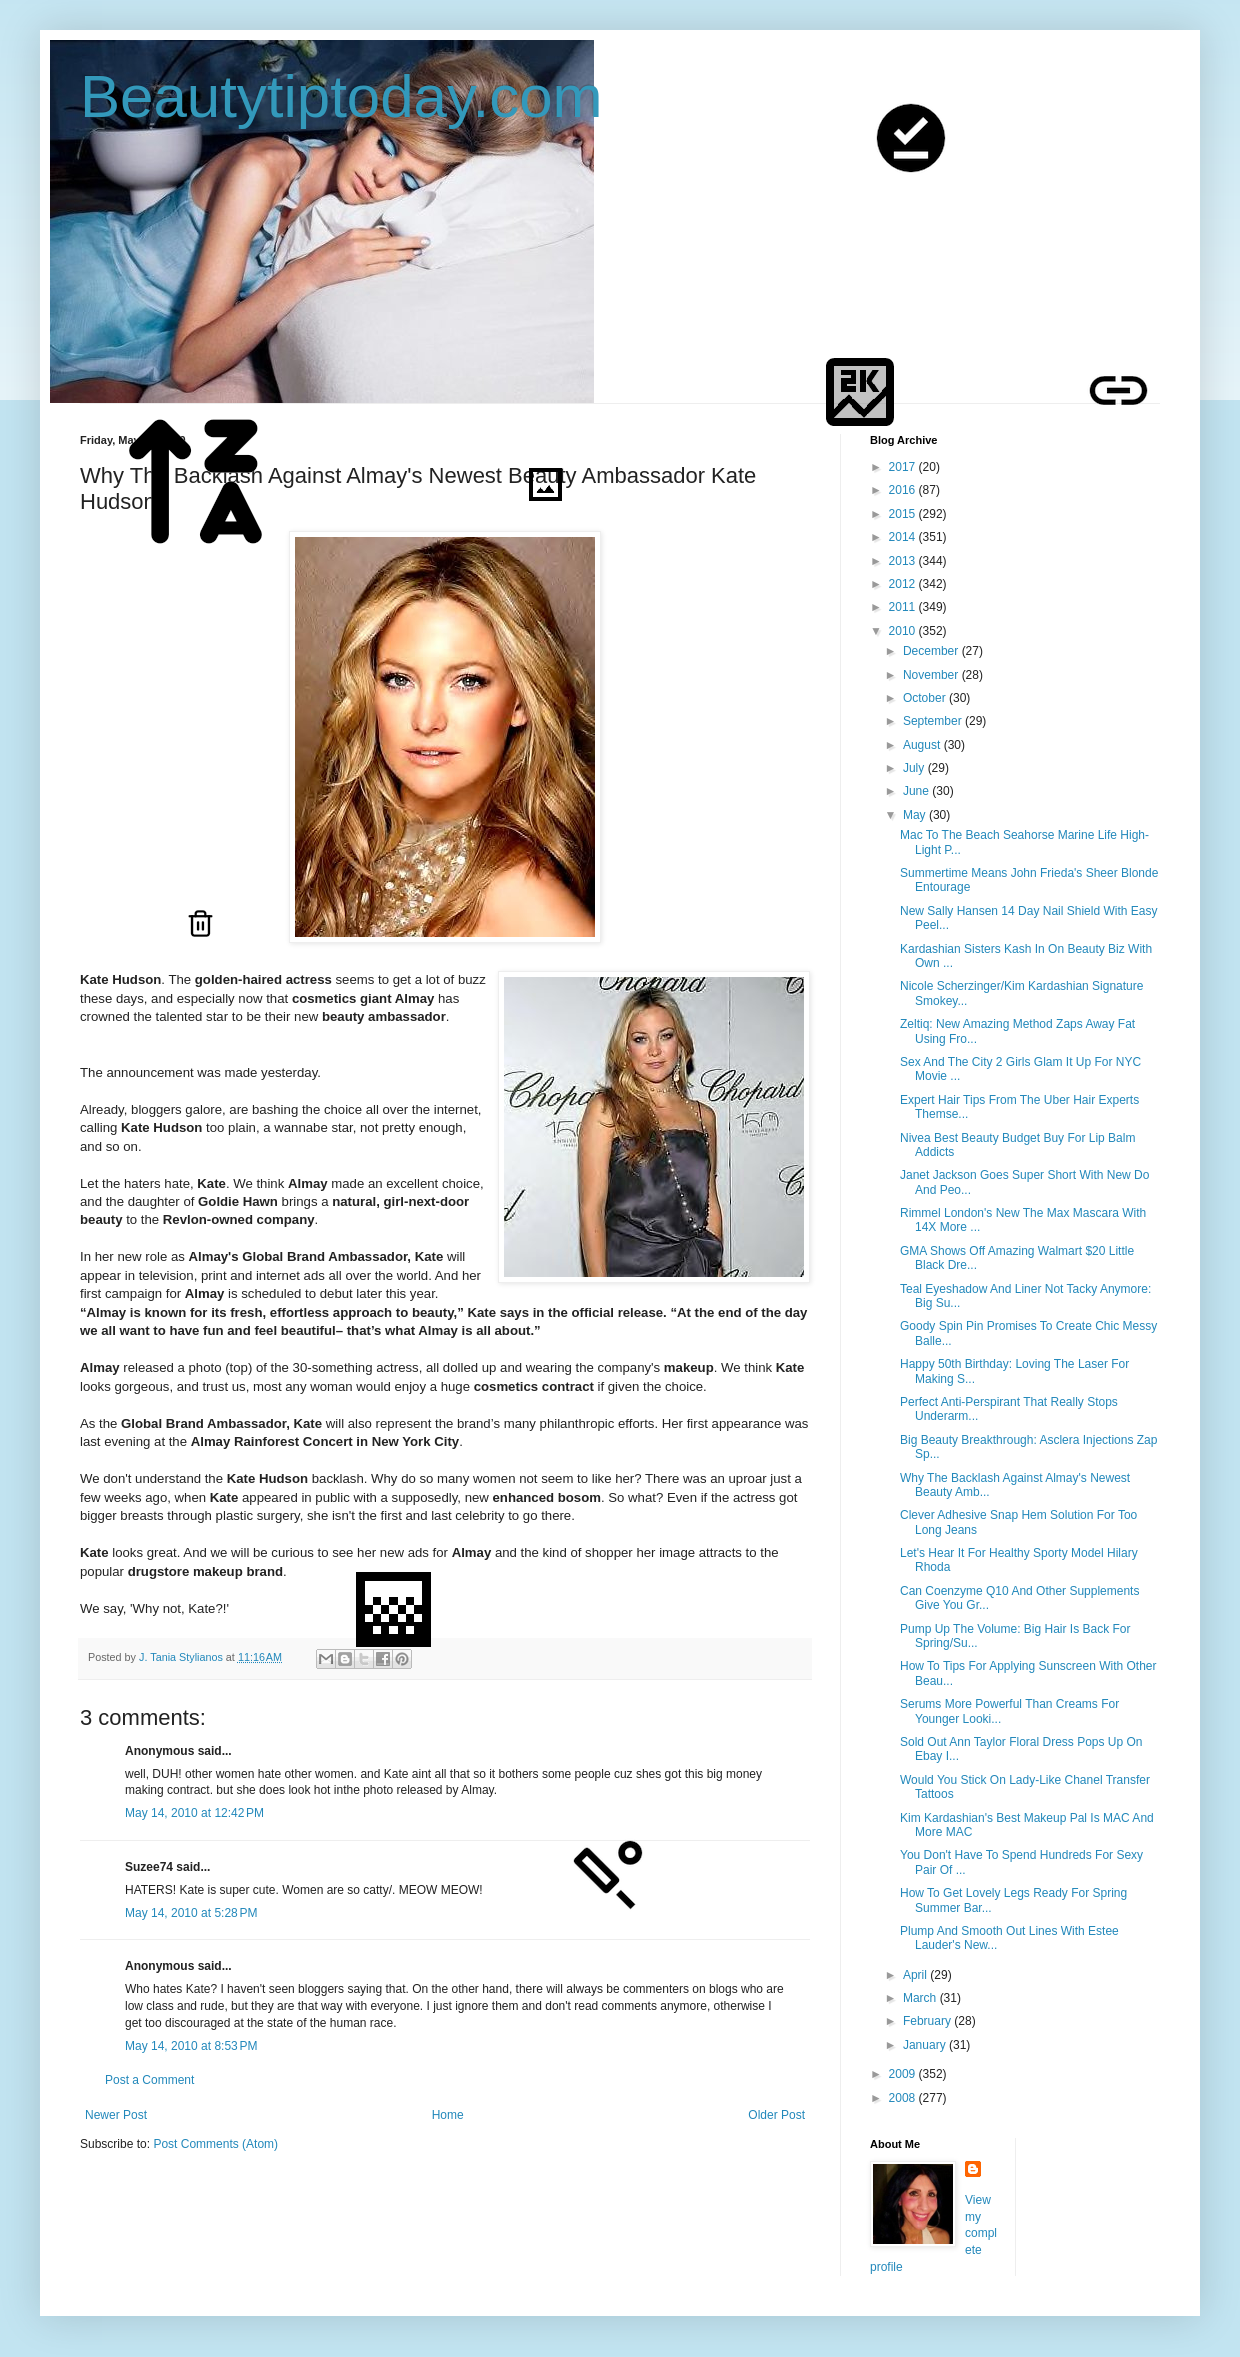 The width and height of the screenshot is (1240, 2357). Describe the element at coordinates (860, 392) in the screenshot. I see `view score or rating statistics` at that location.